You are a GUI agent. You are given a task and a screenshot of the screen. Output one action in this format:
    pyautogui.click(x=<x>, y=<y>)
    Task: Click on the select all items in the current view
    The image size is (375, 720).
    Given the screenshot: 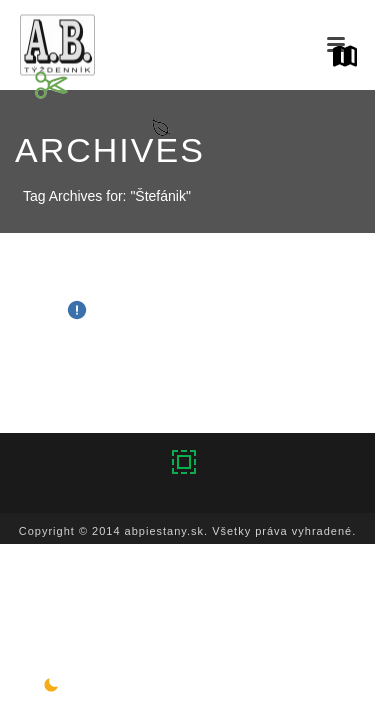 What is the action you would take?
    pyautogui.click(x=184, y=462)
    